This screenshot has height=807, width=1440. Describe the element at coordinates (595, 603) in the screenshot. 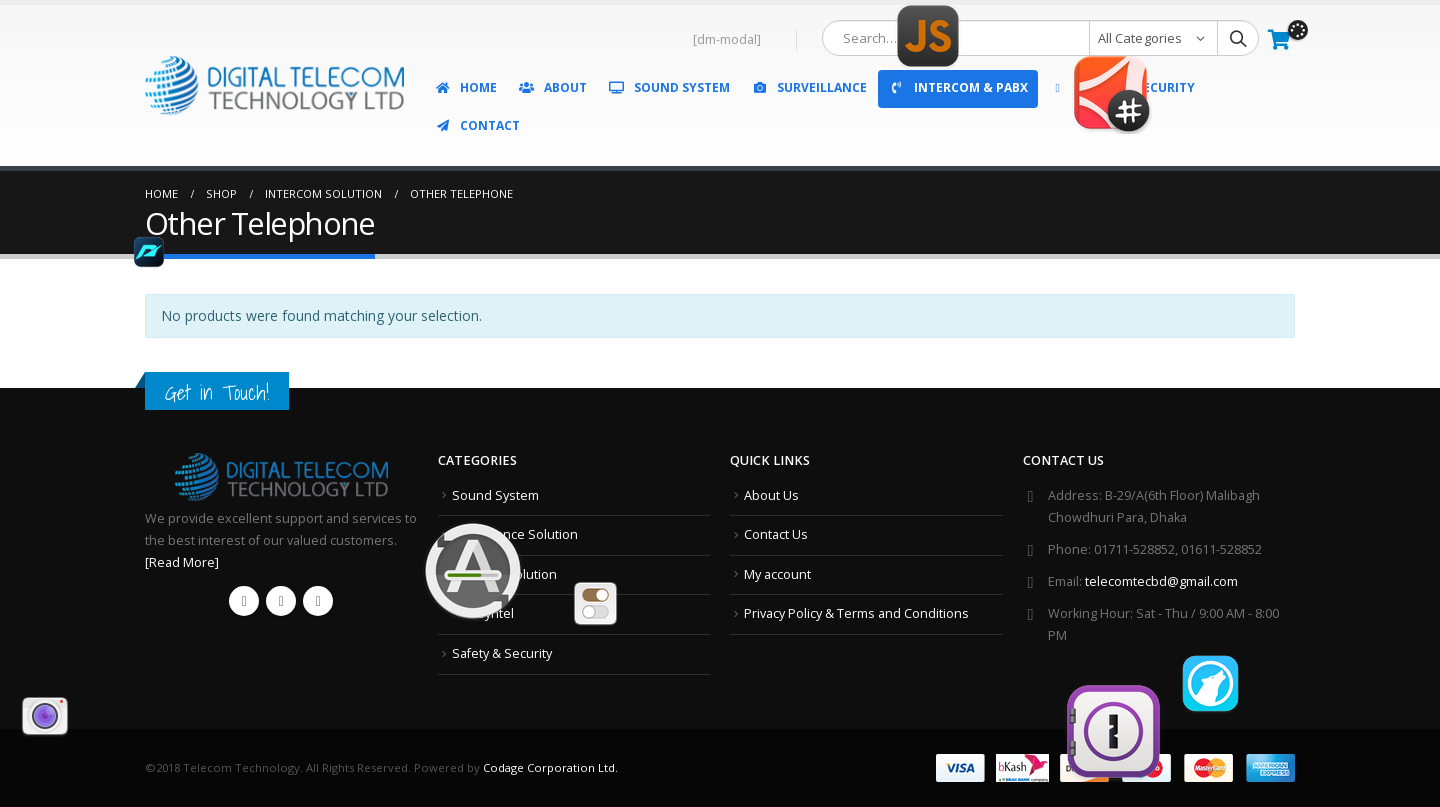

I see `open system settings or preferences` at that location.